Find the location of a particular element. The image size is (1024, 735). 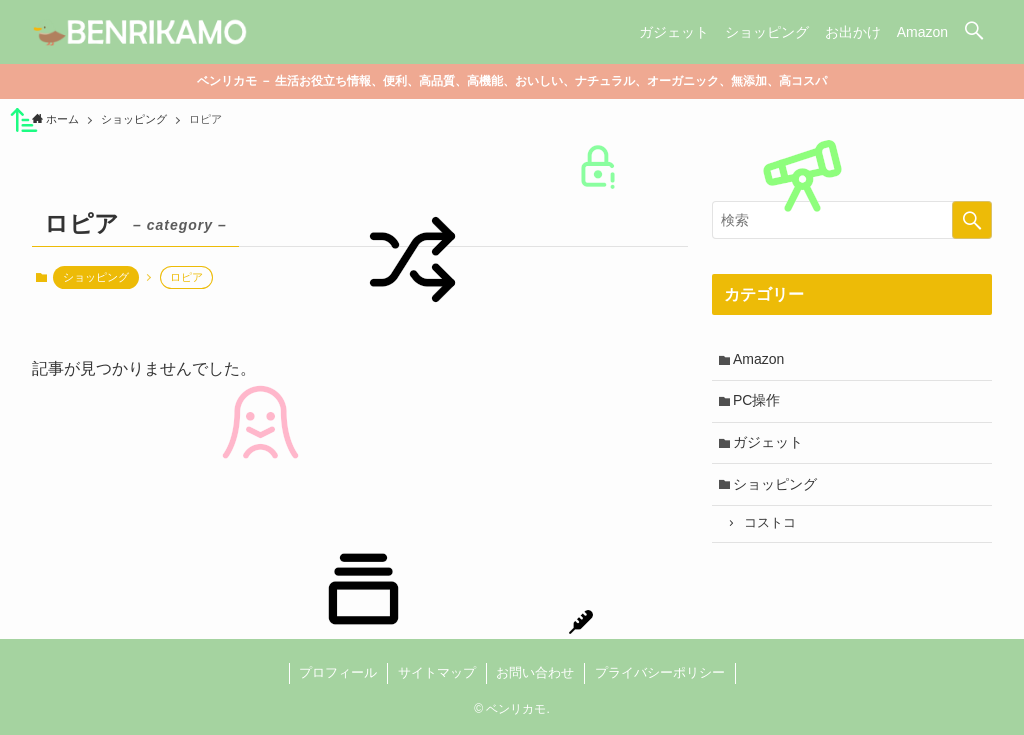

view current temperature is located at coordinates (581, 622).